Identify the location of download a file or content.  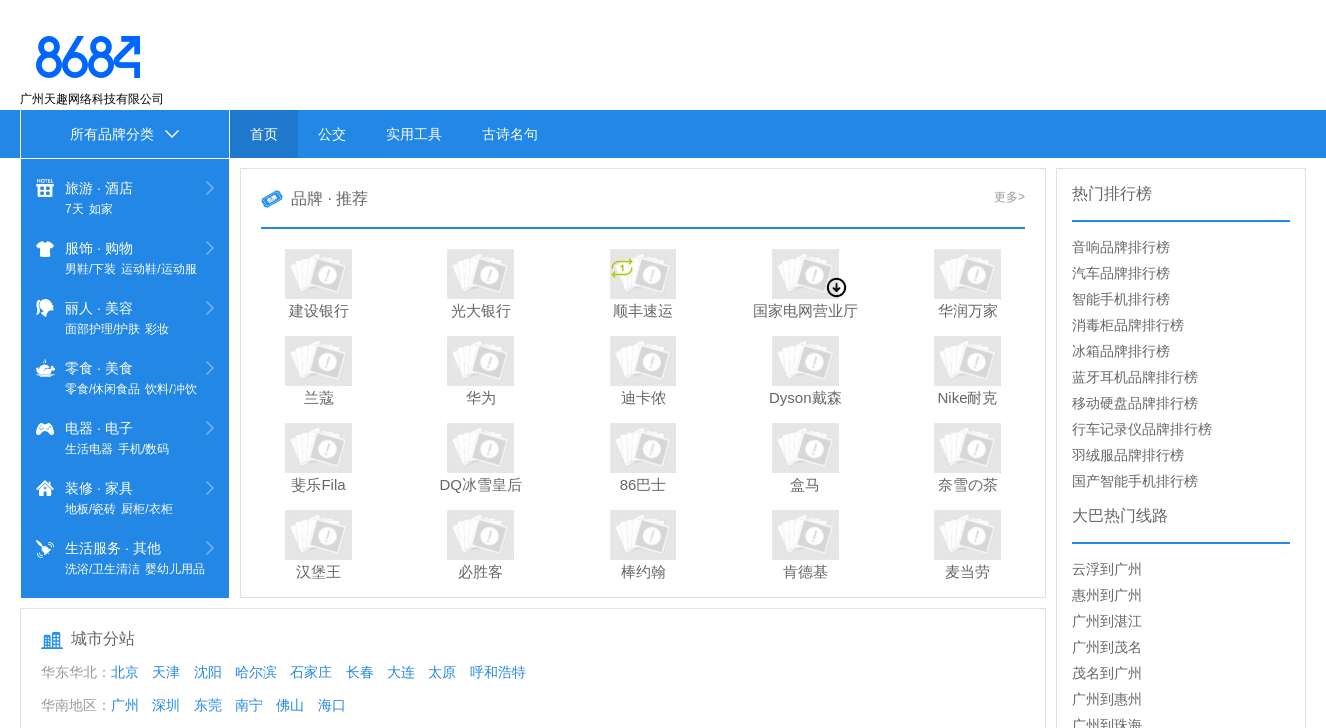
(836, 287).